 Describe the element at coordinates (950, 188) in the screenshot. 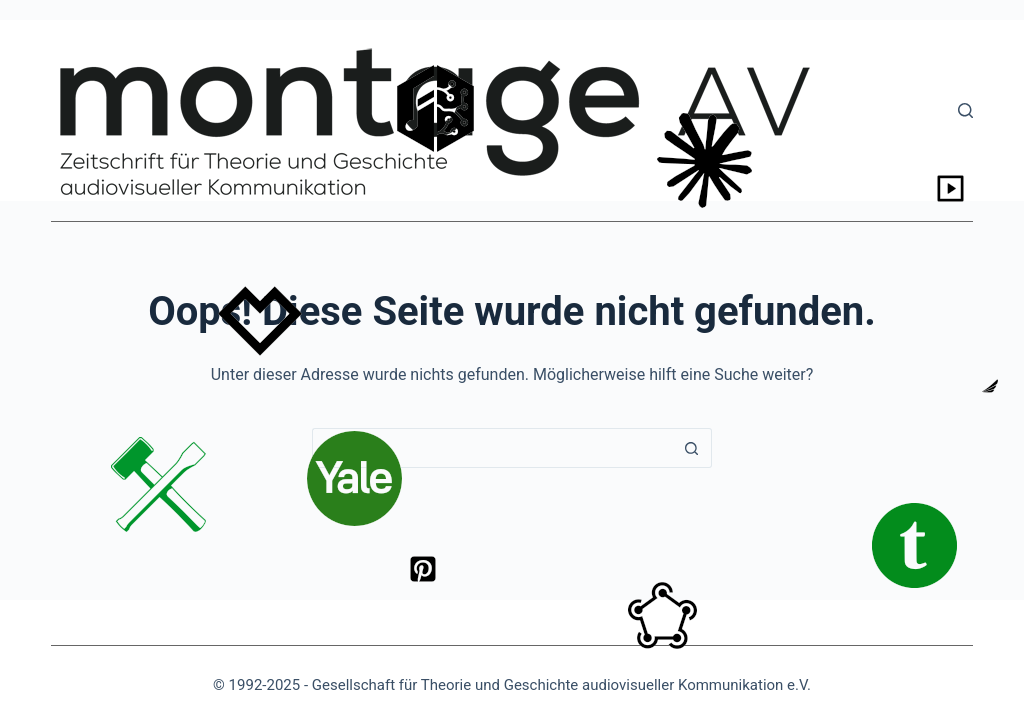

I see `play video content` at that location.